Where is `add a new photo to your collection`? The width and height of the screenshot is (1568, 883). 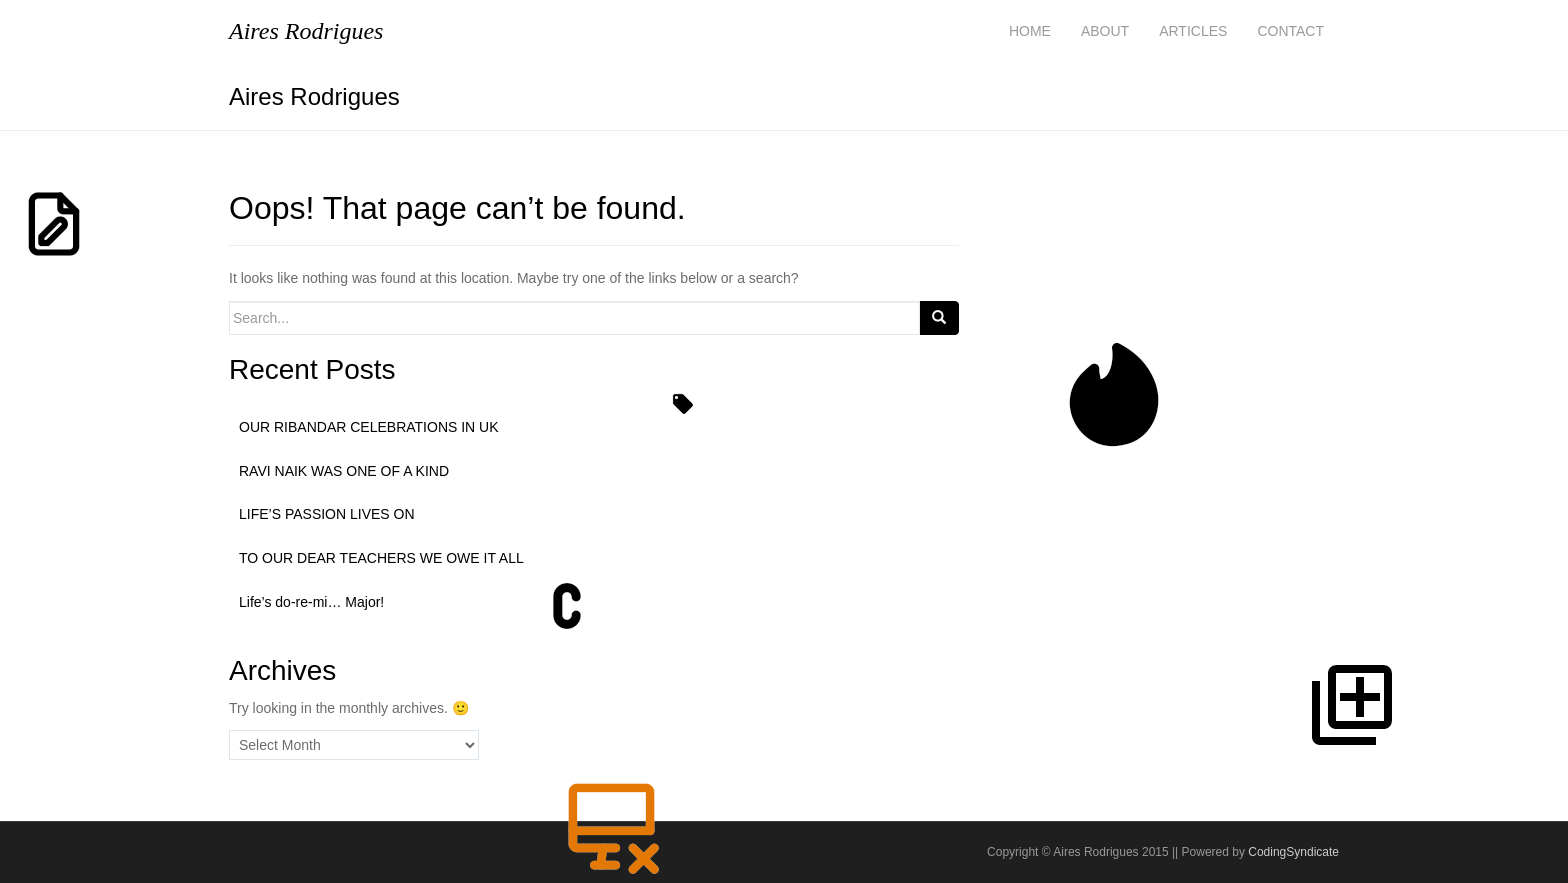 add a new photo to your collection is located at coordinates (1352, 705).